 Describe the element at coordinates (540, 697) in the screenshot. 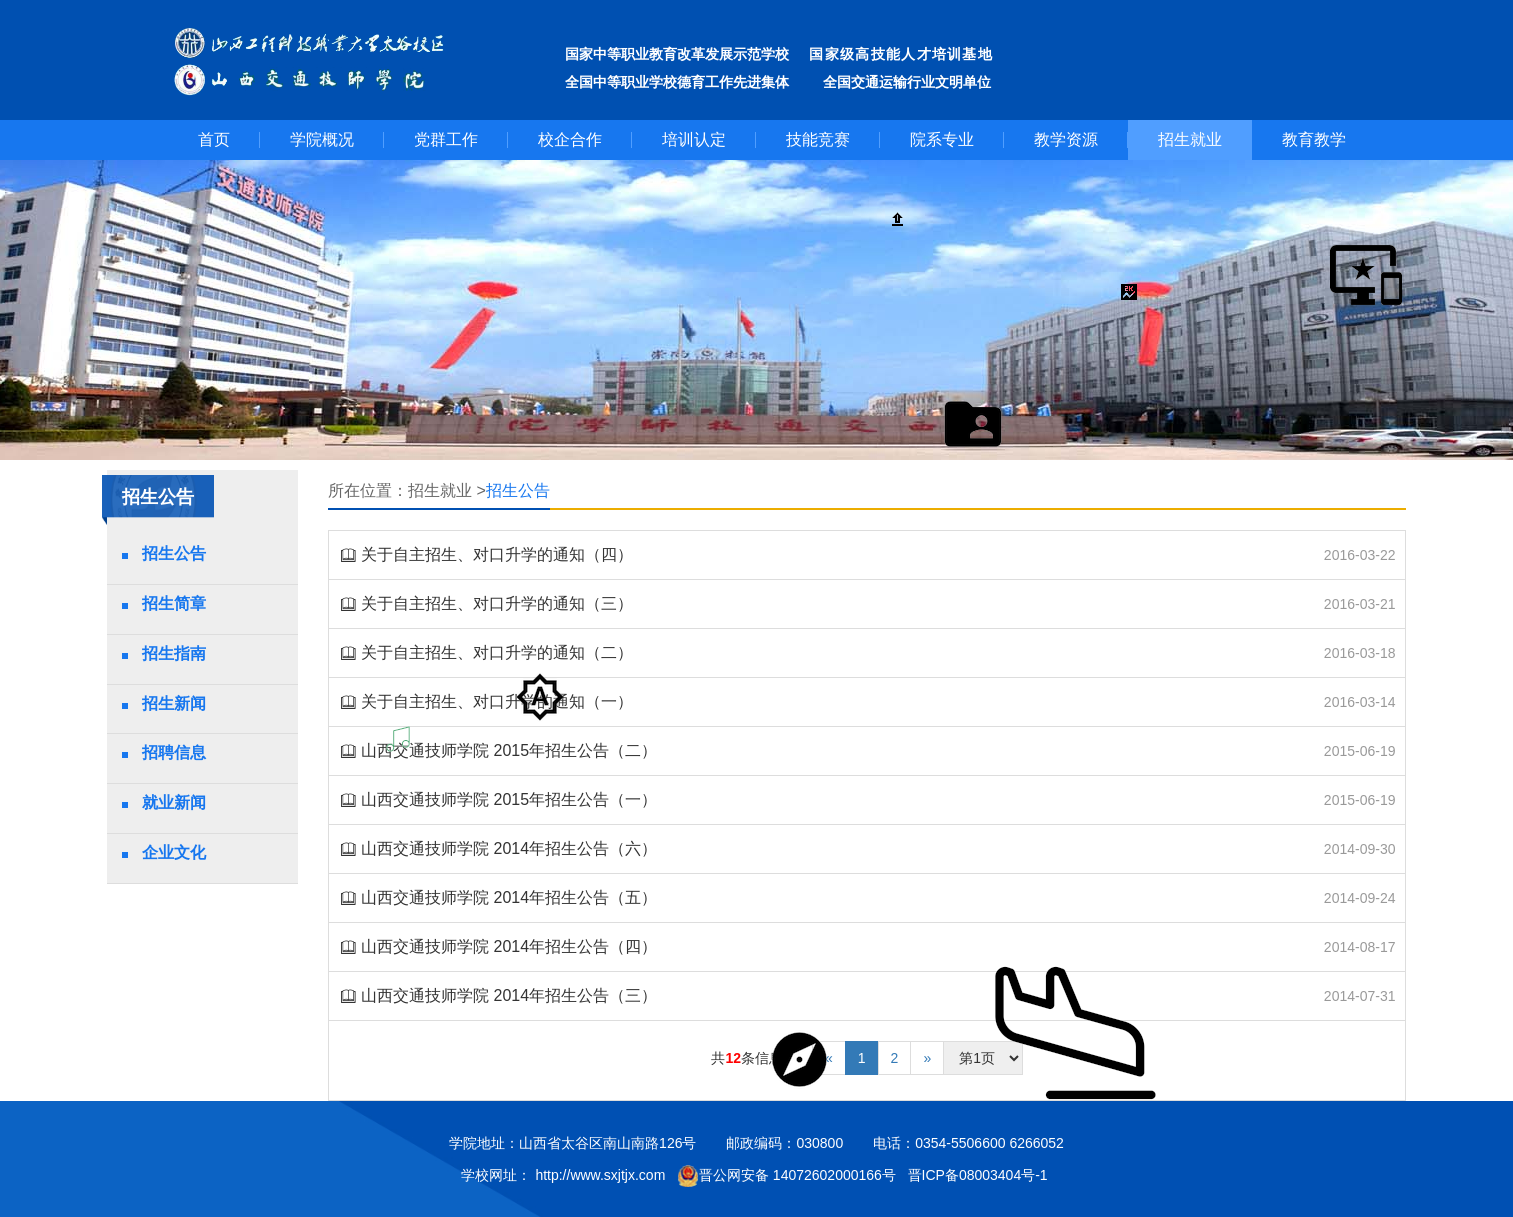

I see `enable automatic brightness adjustment` at that location.